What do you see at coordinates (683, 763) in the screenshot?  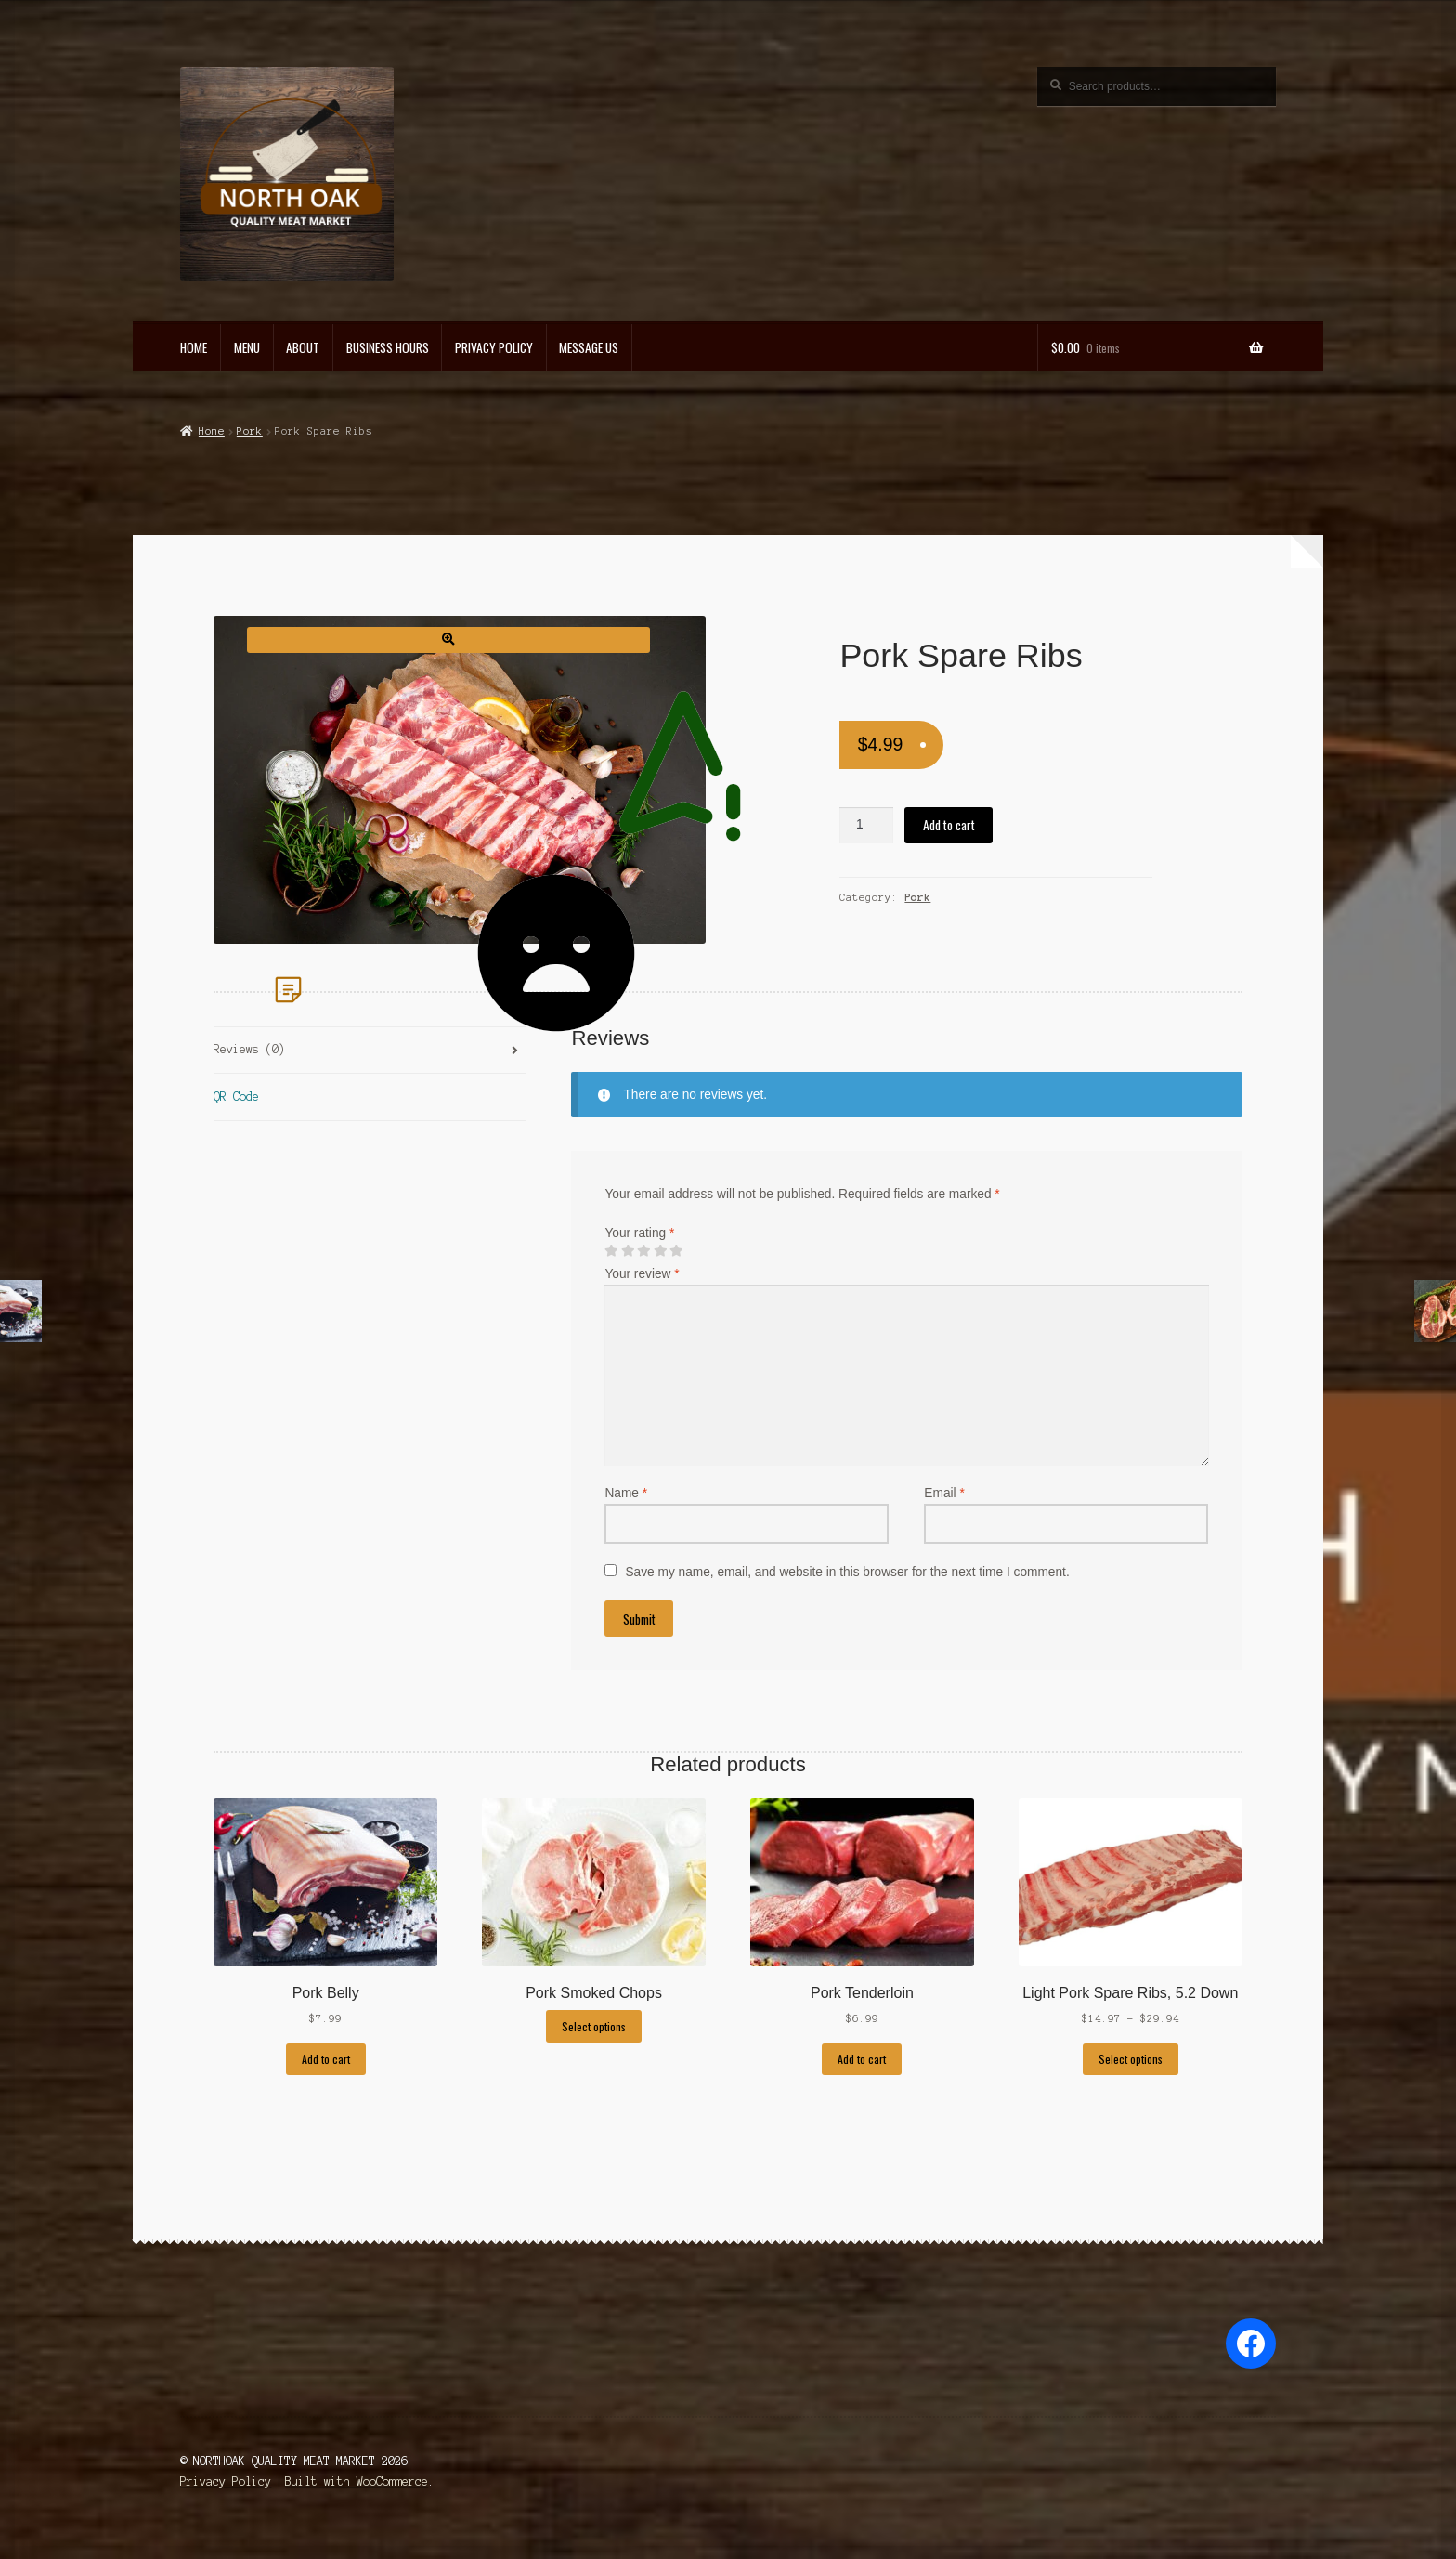 I see `navigation error or route issue detected` at bounding box center [683, 763].